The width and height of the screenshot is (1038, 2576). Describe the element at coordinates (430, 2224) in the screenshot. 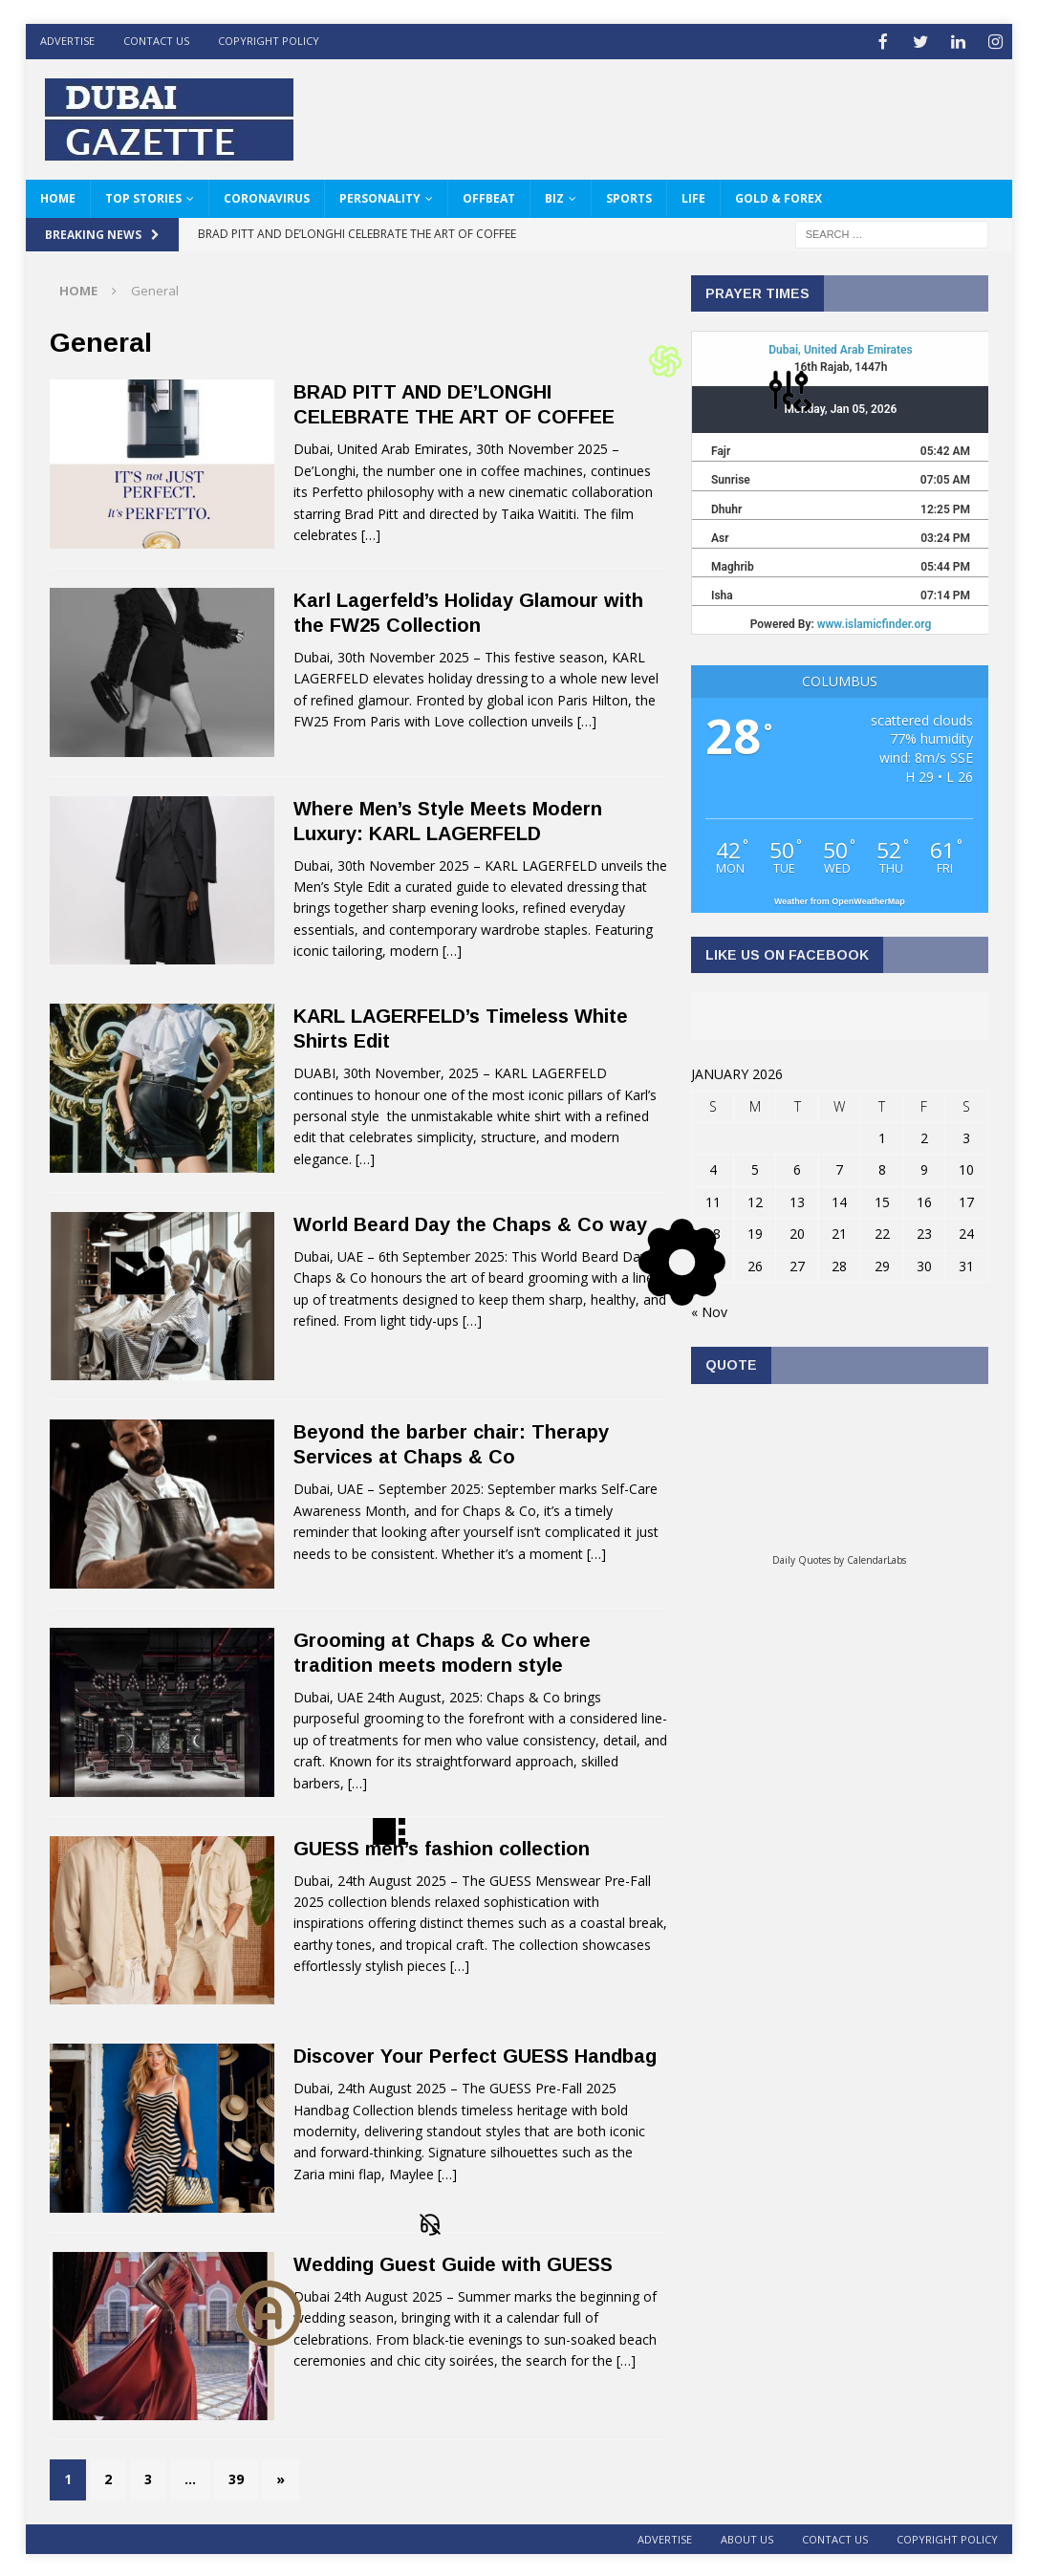

I see `mute or disable headset audio` at that location.